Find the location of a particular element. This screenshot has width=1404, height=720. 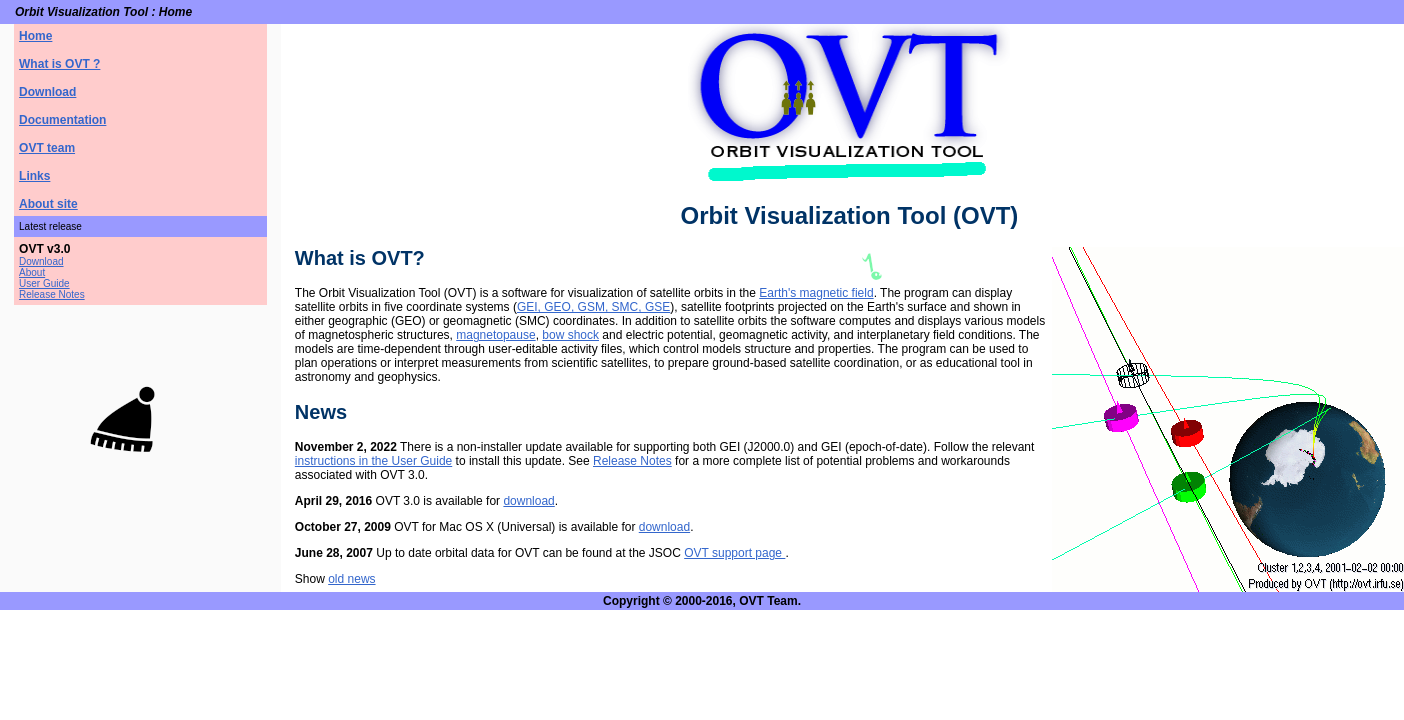

winter clothing or cold weather gear category is located at coordinates (122, 419).